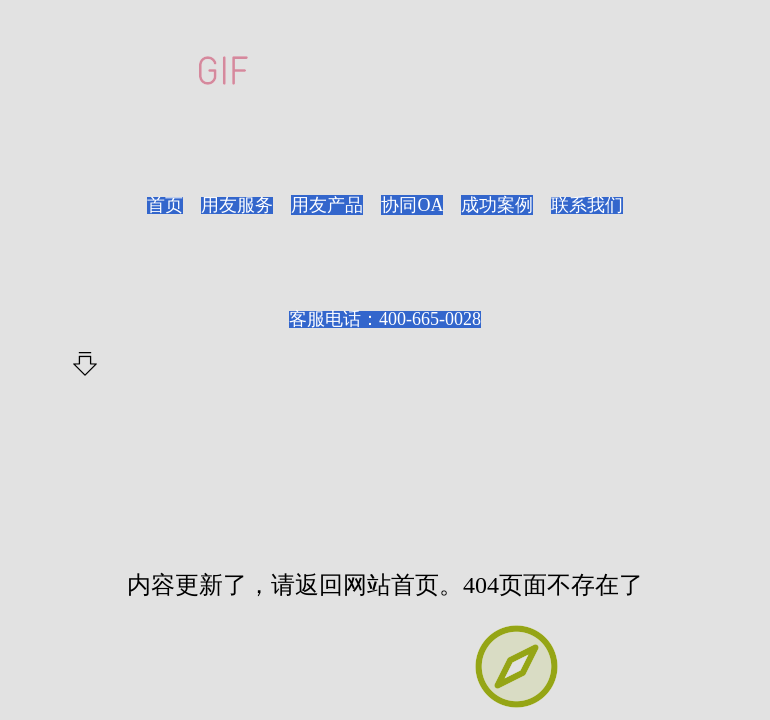 This screenshot has width=770, height=720. Describe the element at coordinates (516, 666) in the screenshot. I see `access navigation or directions` at that location.